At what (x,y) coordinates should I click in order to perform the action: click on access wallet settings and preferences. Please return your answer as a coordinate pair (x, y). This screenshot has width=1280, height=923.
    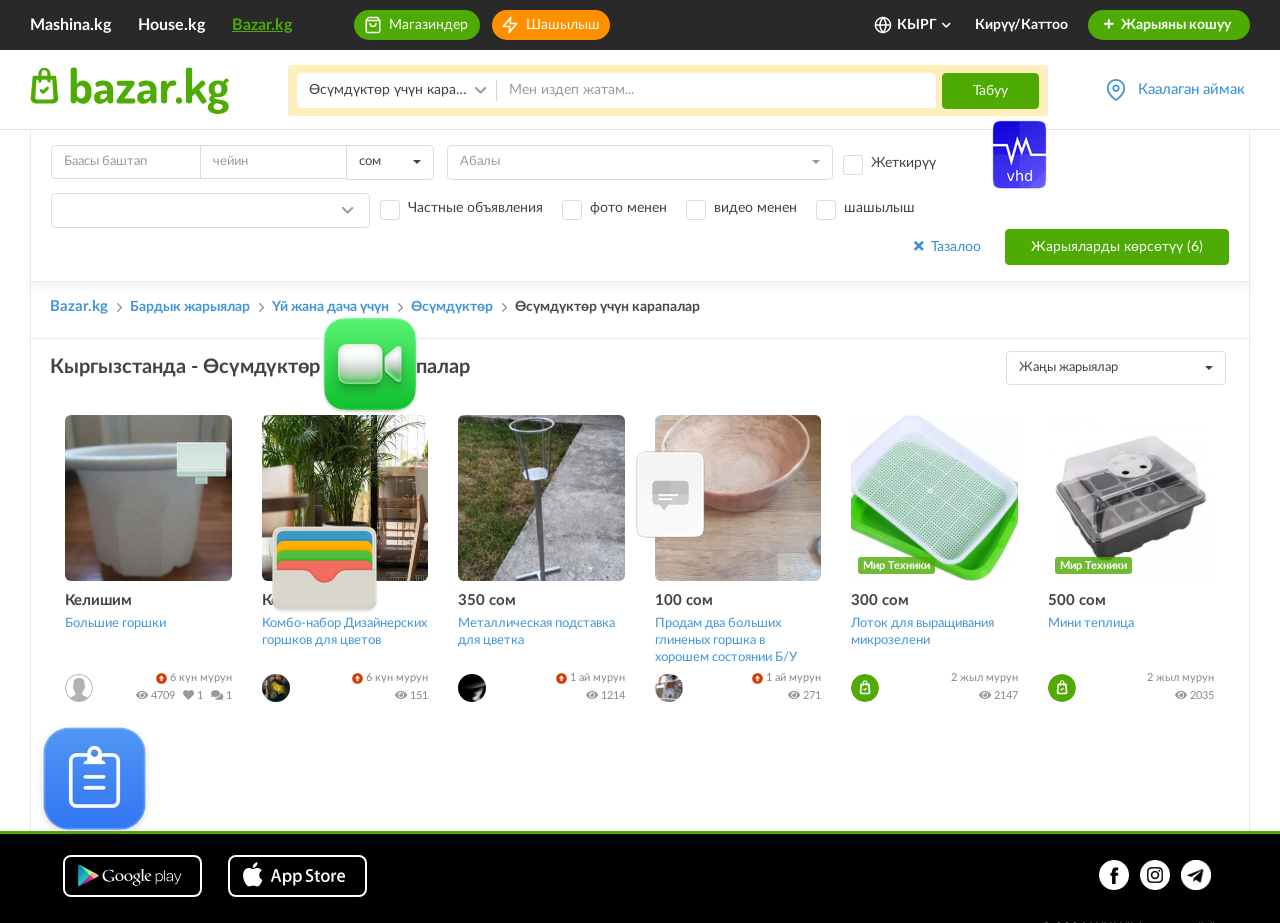
    Looking at the image, I should click on (324, 567).